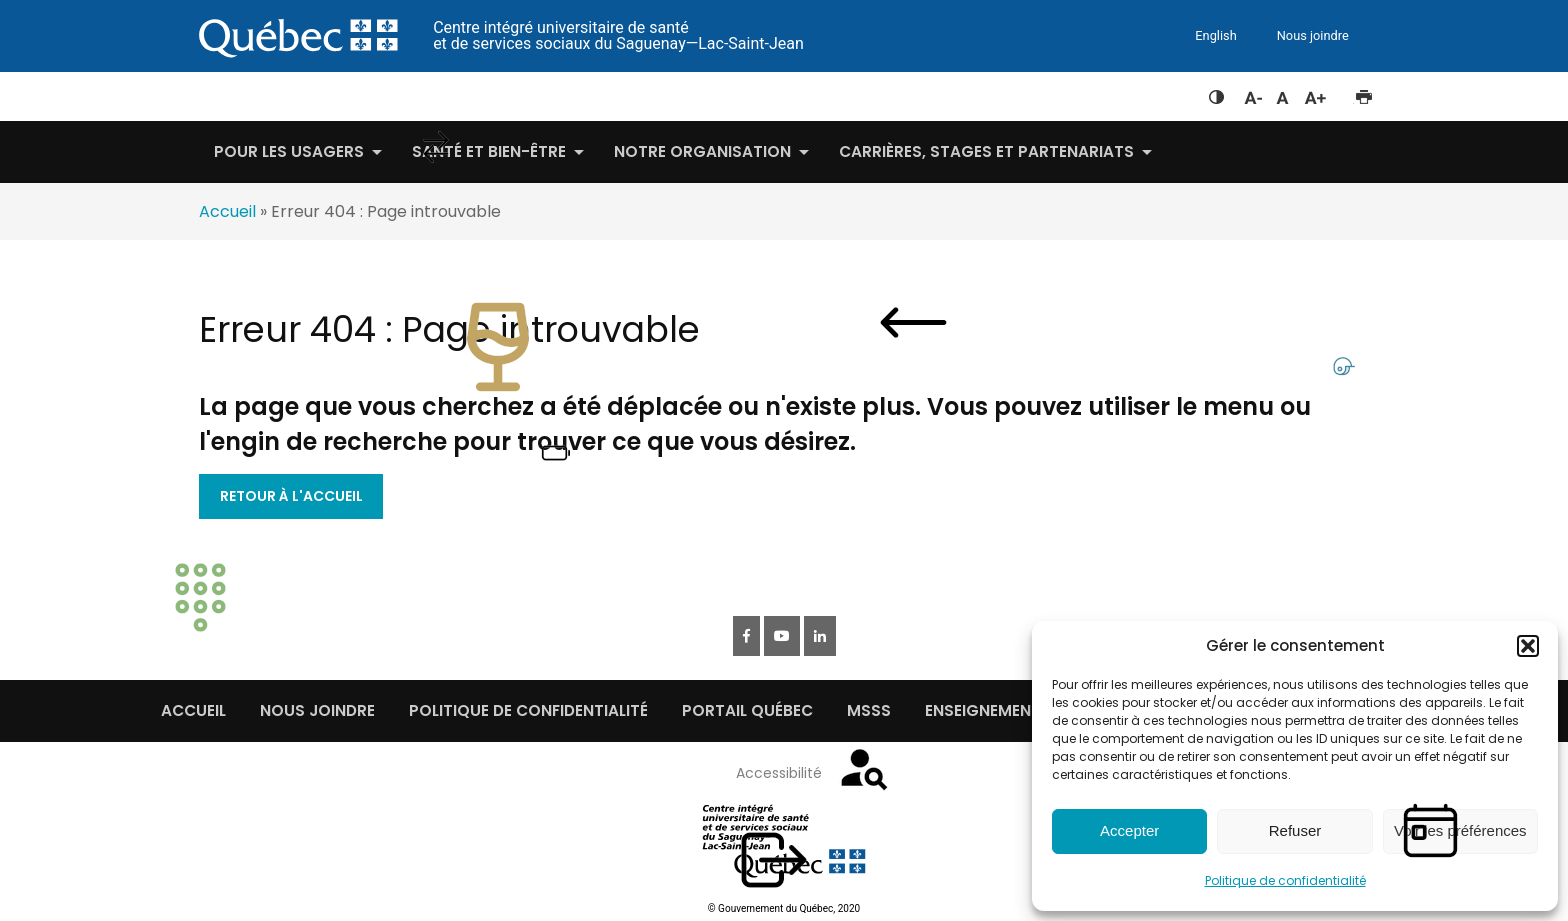  What do you see at coordinates (774, 860) in the screenshot?
I see `log out of your account` at bounding box center [774, 860].